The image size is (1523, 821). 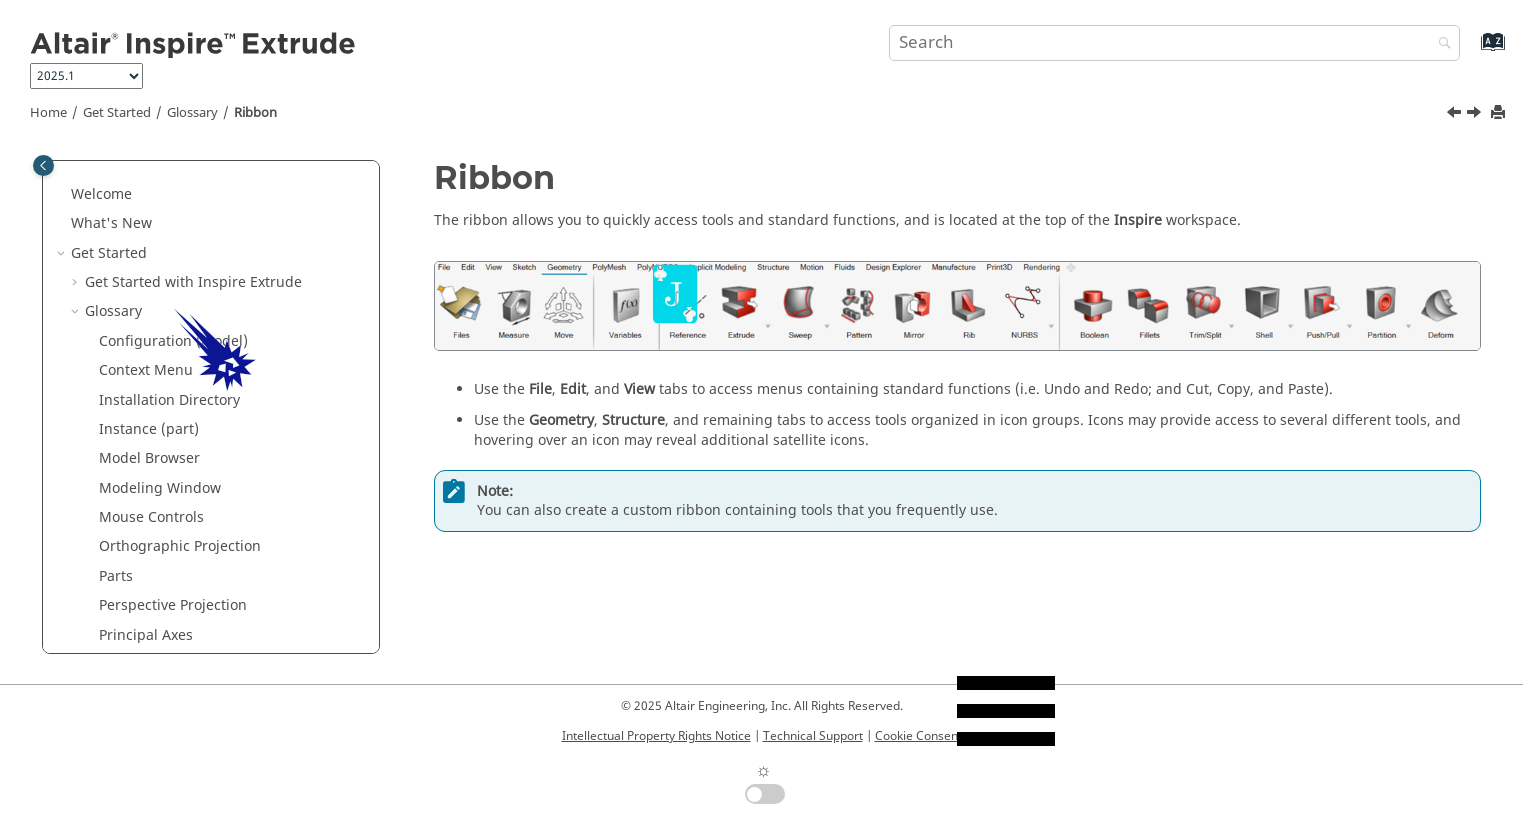 I want to click on indicates a meteor shower or cosmic event in-game, so click(x=214, y=350).